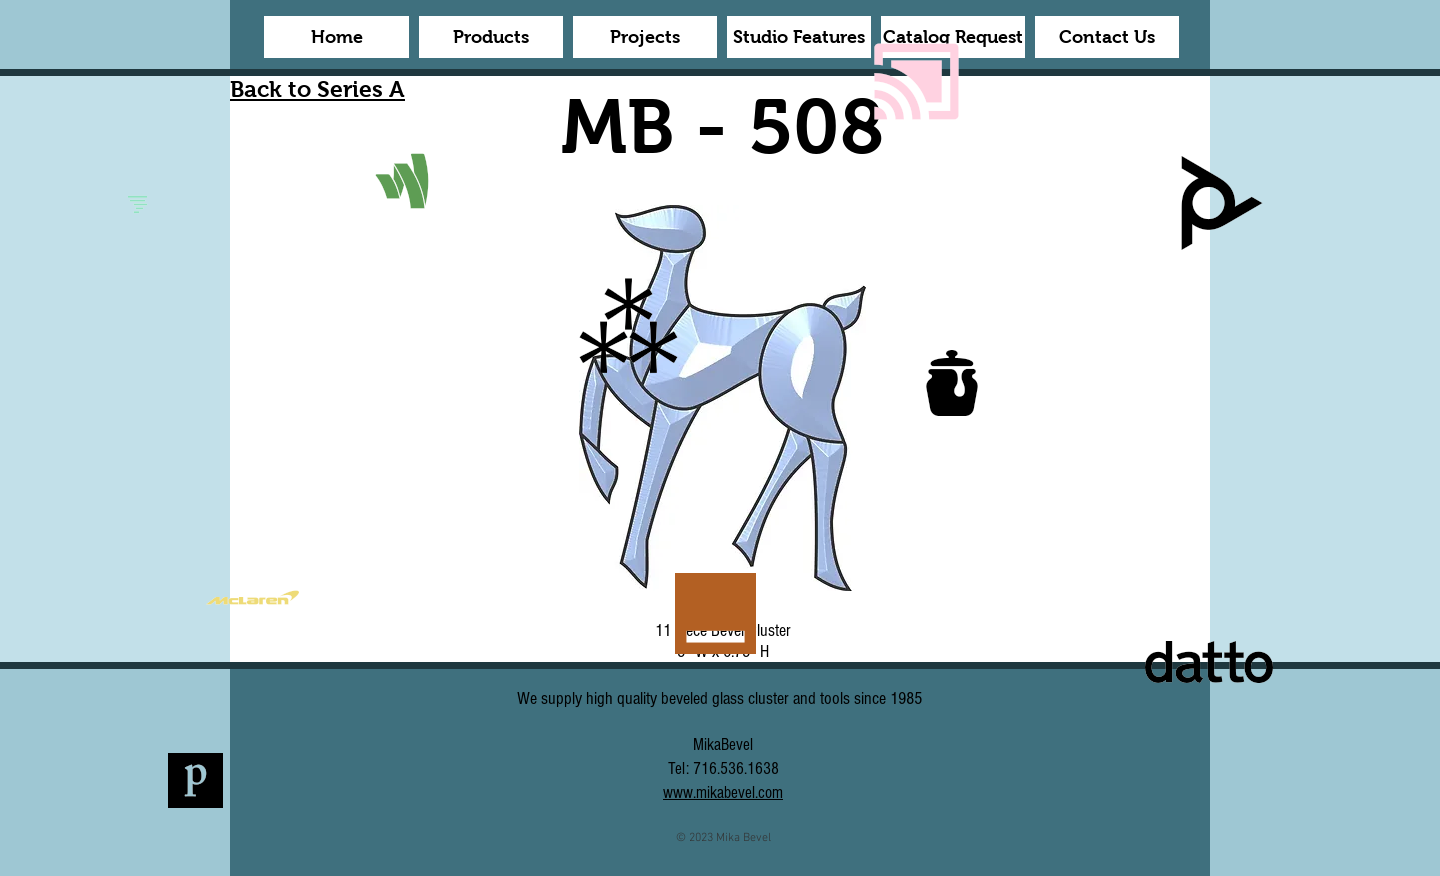 The height and width of the screenshot is (876, 1440). What do you see at coordinates (1209, 662) in the screenshot?
I see `datto company logo` at bounding box center [1209, 662].